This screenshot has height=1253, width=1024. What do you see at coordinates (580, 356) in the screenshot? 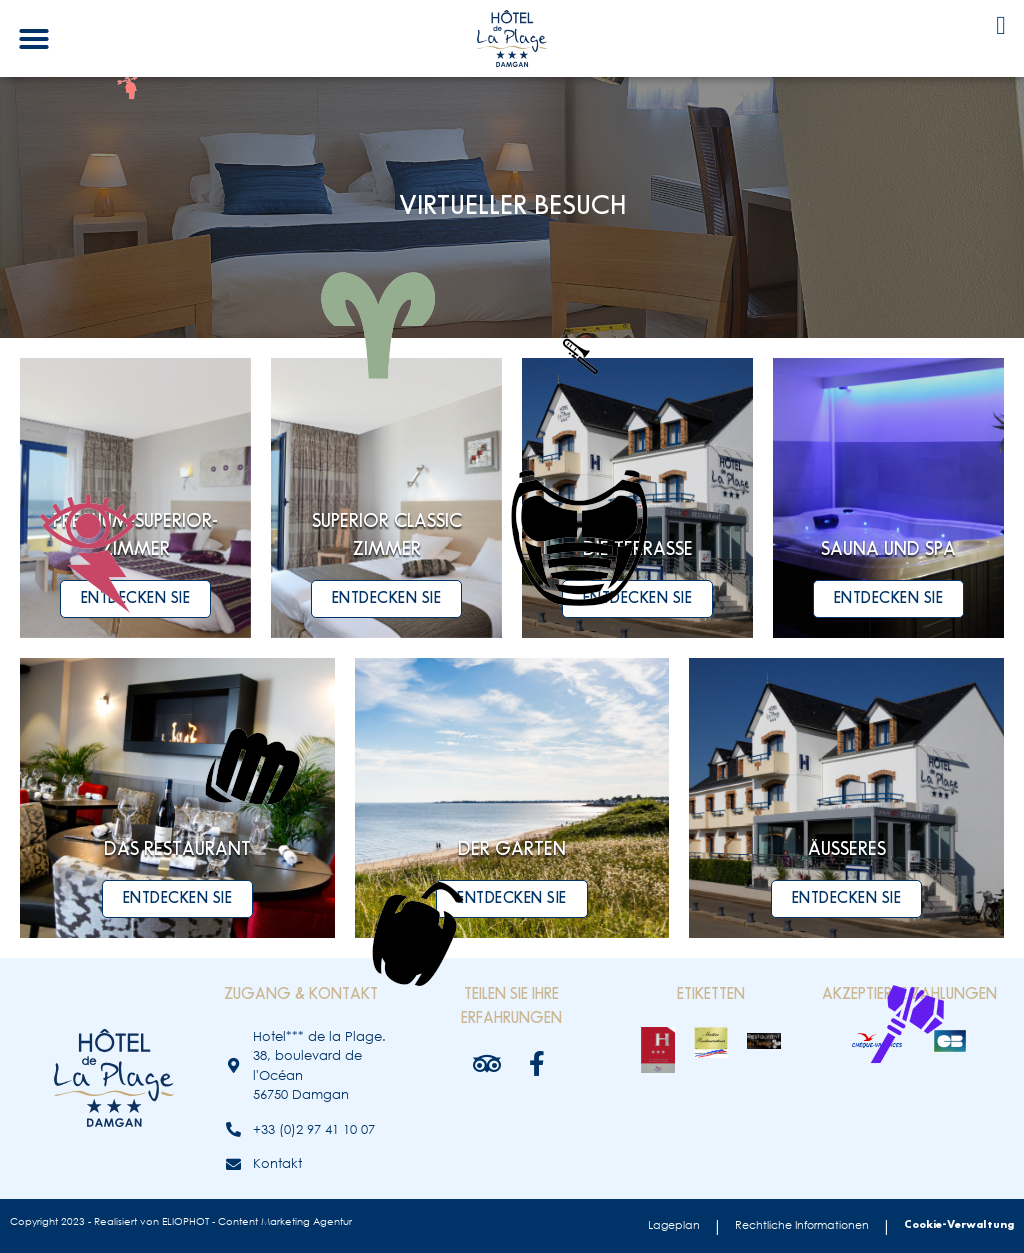
I see `access brass instrument sounds or samples` at bounding box center [580, 356].